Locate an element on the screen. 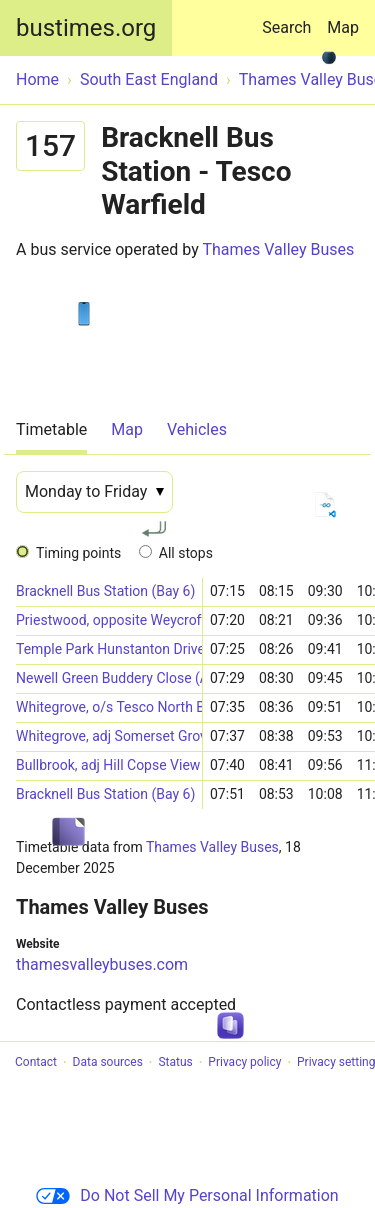 This screenshot has width=375, height=1208. open tuple for remote pair programming is located at coordinates (230, 1025).